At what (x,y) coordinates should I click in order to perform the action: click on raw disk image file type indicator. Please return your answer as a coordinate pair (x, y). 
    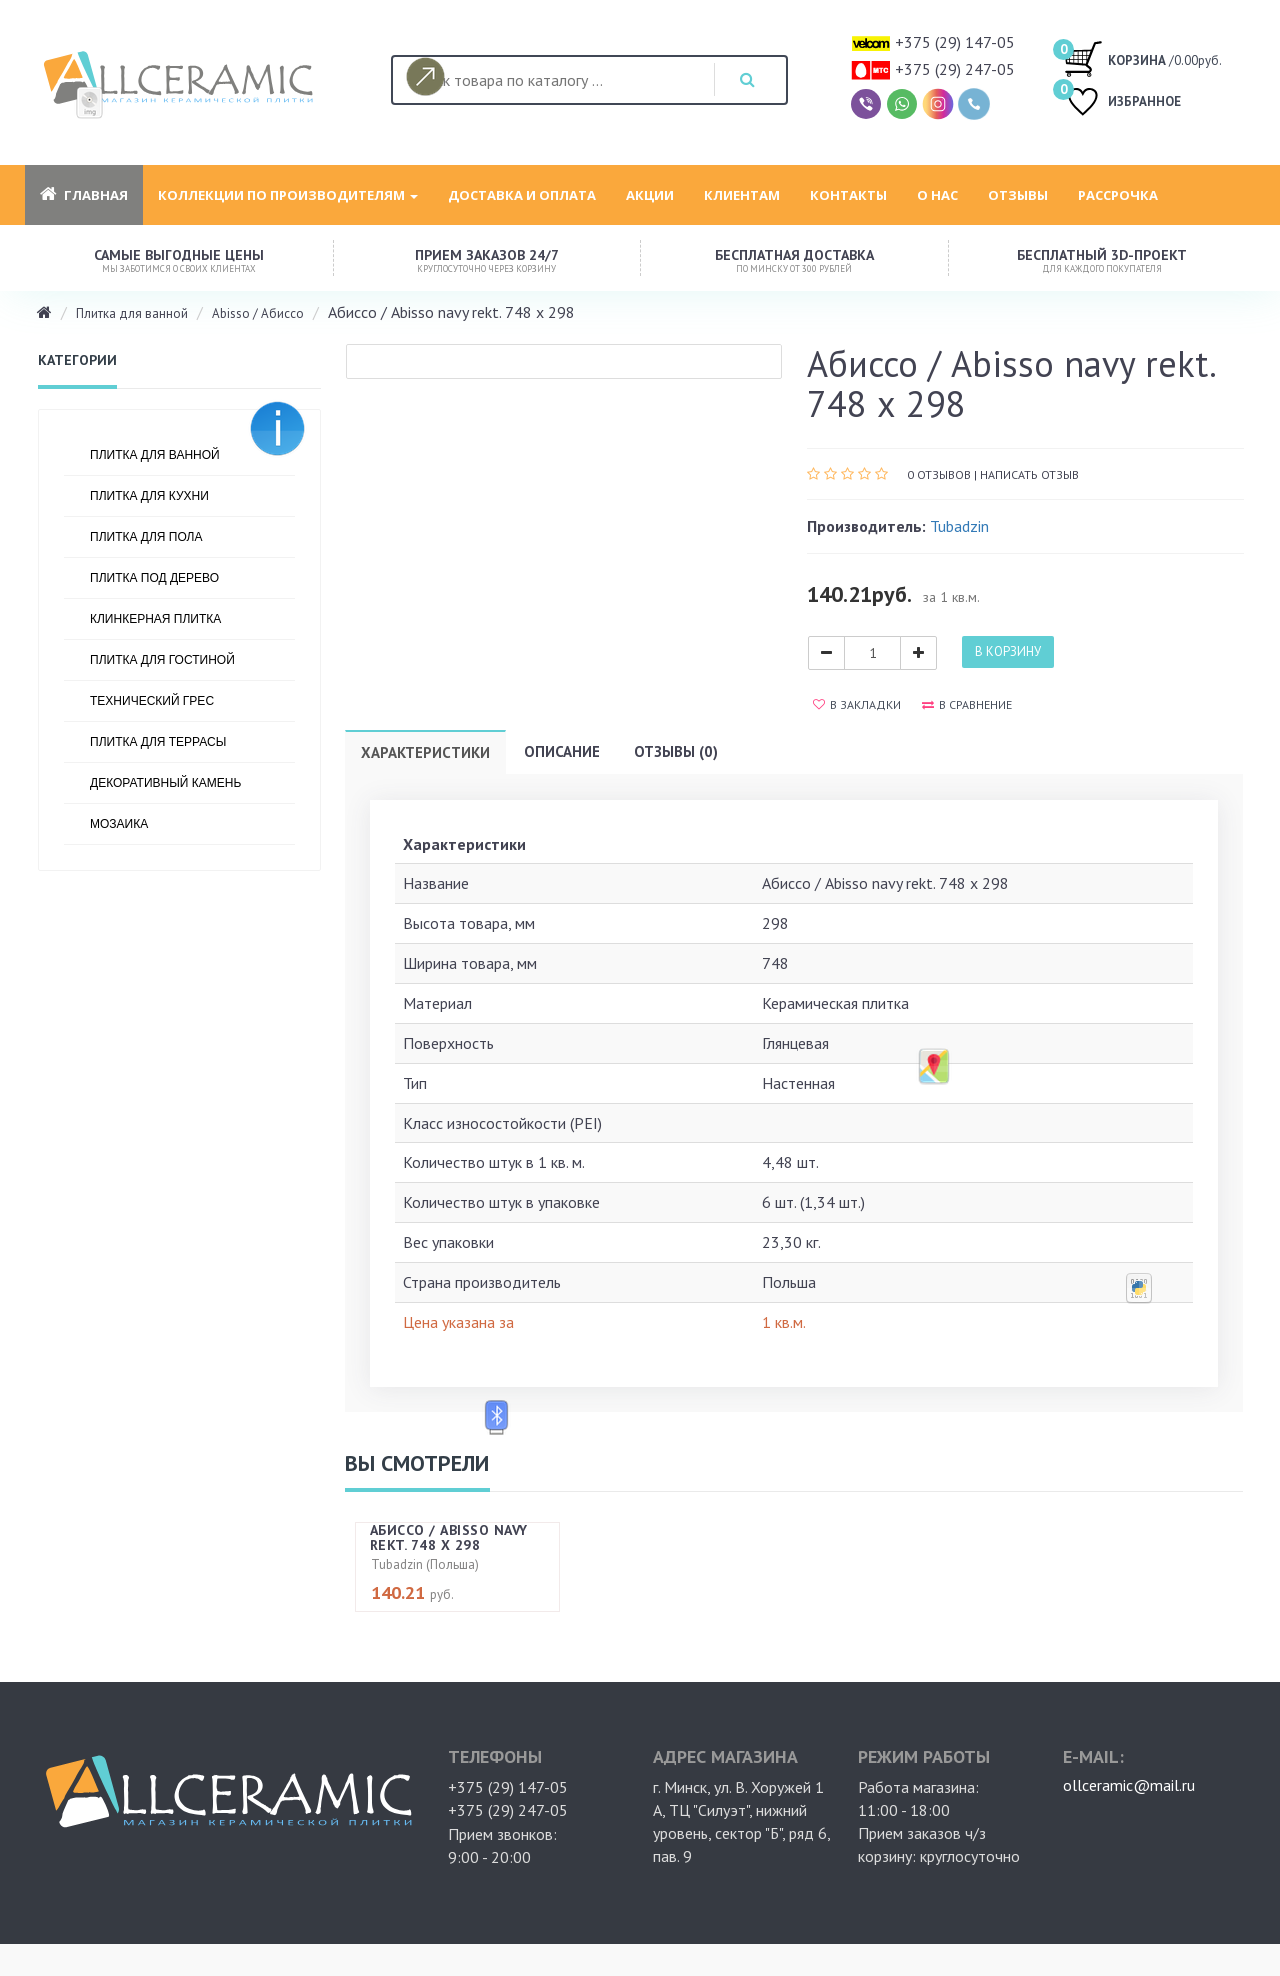
    Looking at the image, I should click on (89, 102).